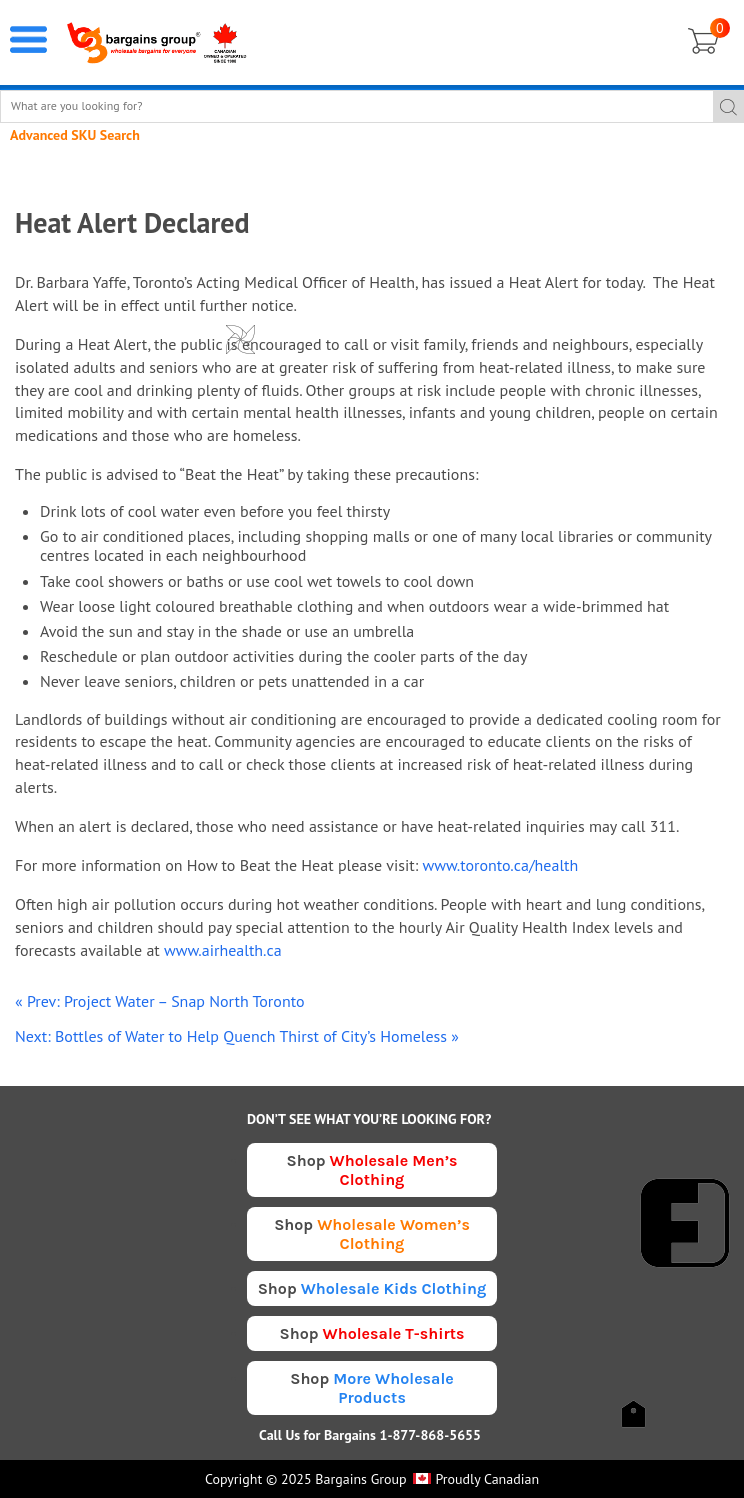  What do you see at coordinates (240, 339) in the screenshot?
I see `apache airflow logo` at bounding box center [240, 339].